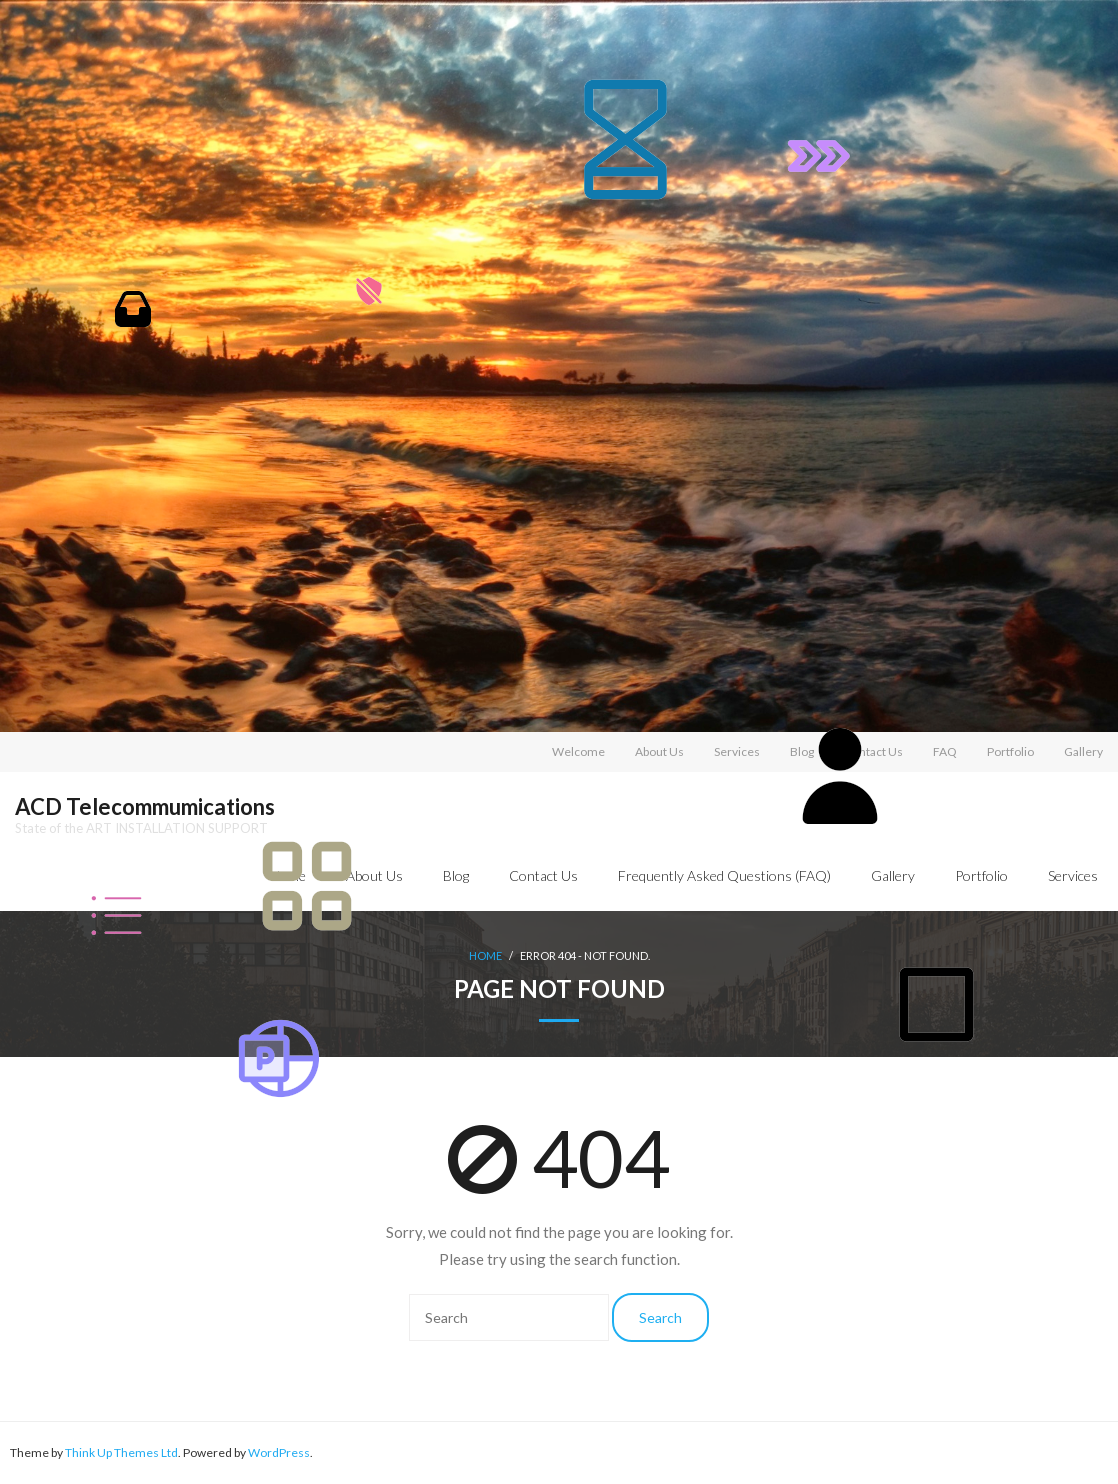 Image resolution: width=1118 pixels, height=1484 pixels. I want to click on security or protection is disabled, so click(369, 291).